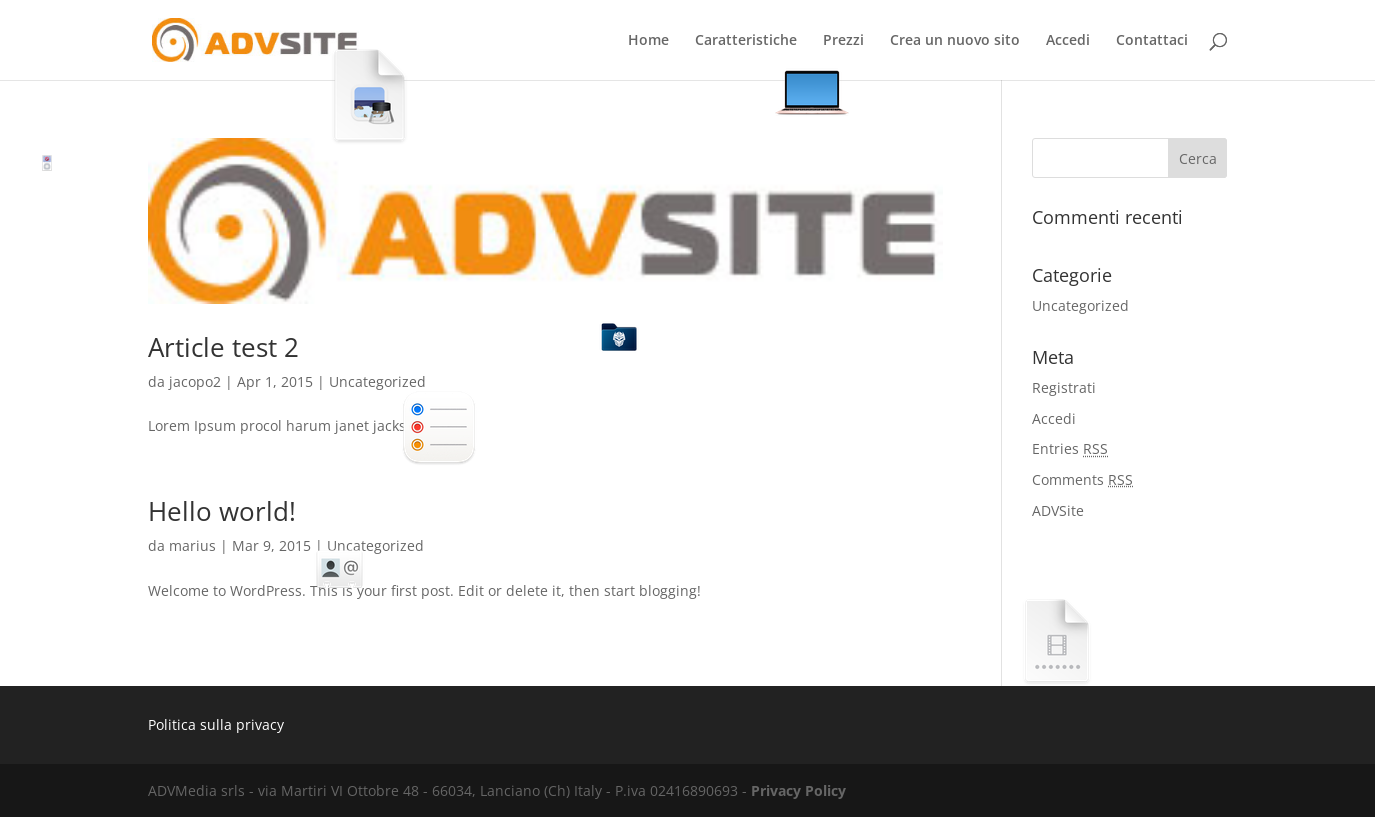  What do you see at coordinates (812, 86) in the screenshot?
I see `represents a connected macbook device` at bounding box center [812, 86].